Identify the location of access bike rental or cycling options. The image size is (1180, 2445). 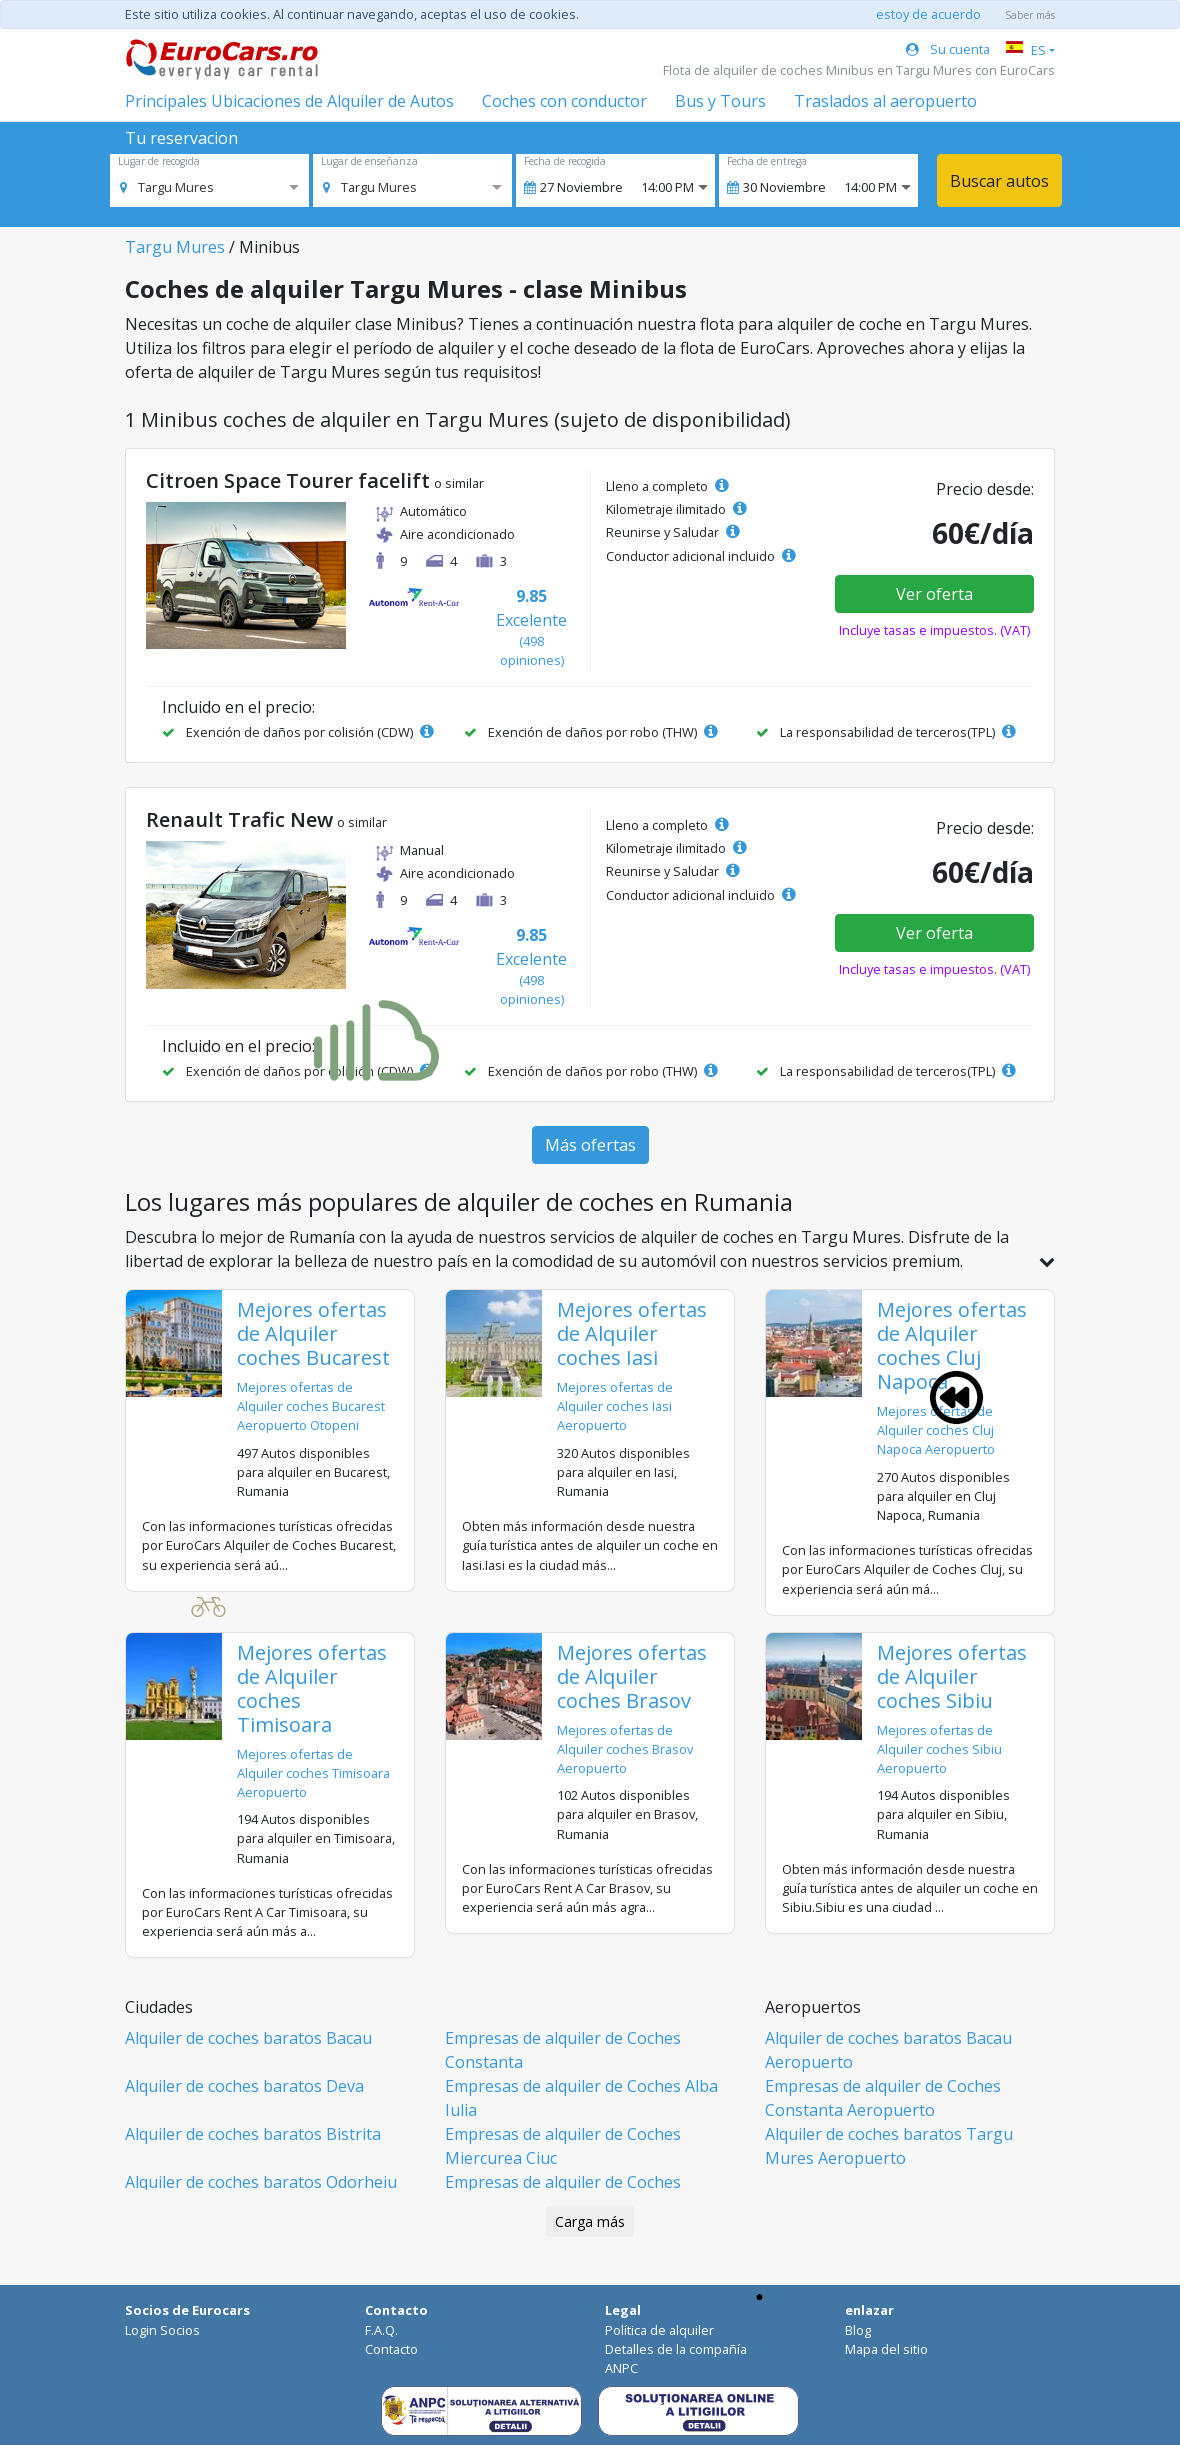
(208, 1606).